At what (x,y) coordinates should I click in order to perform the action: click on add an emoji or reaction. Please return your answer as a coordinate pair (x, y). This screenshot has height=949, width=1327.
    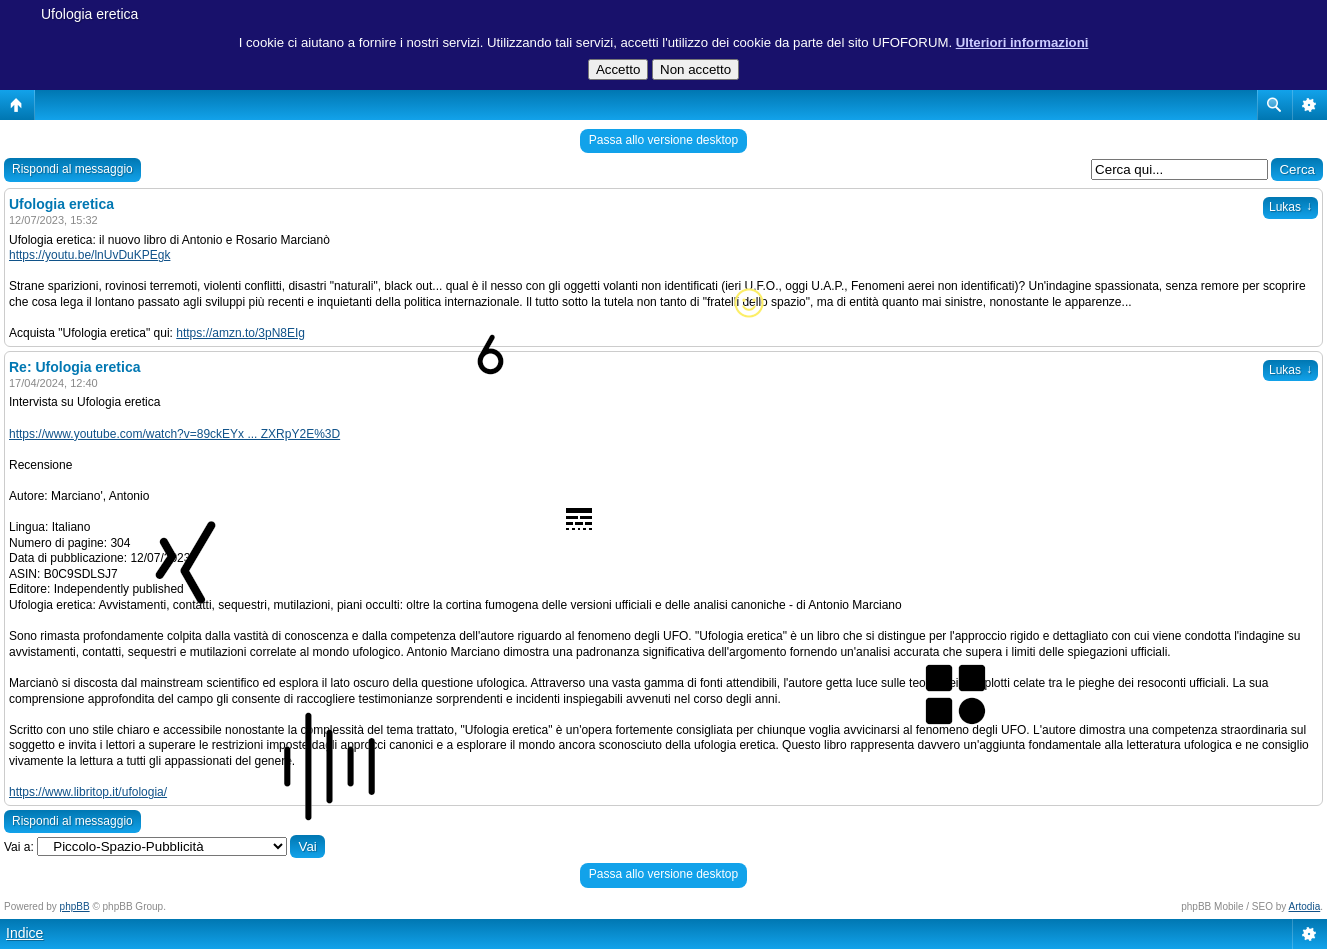
    Looking at the image, I should click on (749, 303).